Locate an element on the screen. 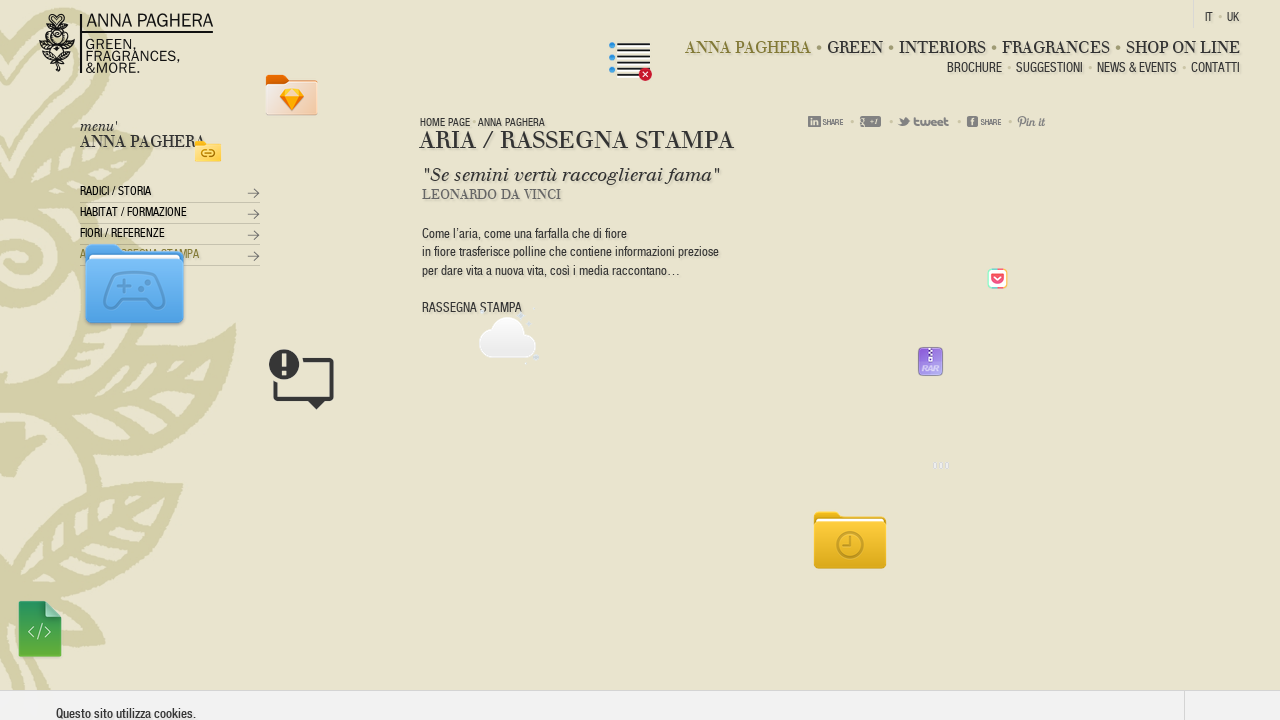  indicates overcast or cloudy conditions at night is located at coordinates (509, 336).